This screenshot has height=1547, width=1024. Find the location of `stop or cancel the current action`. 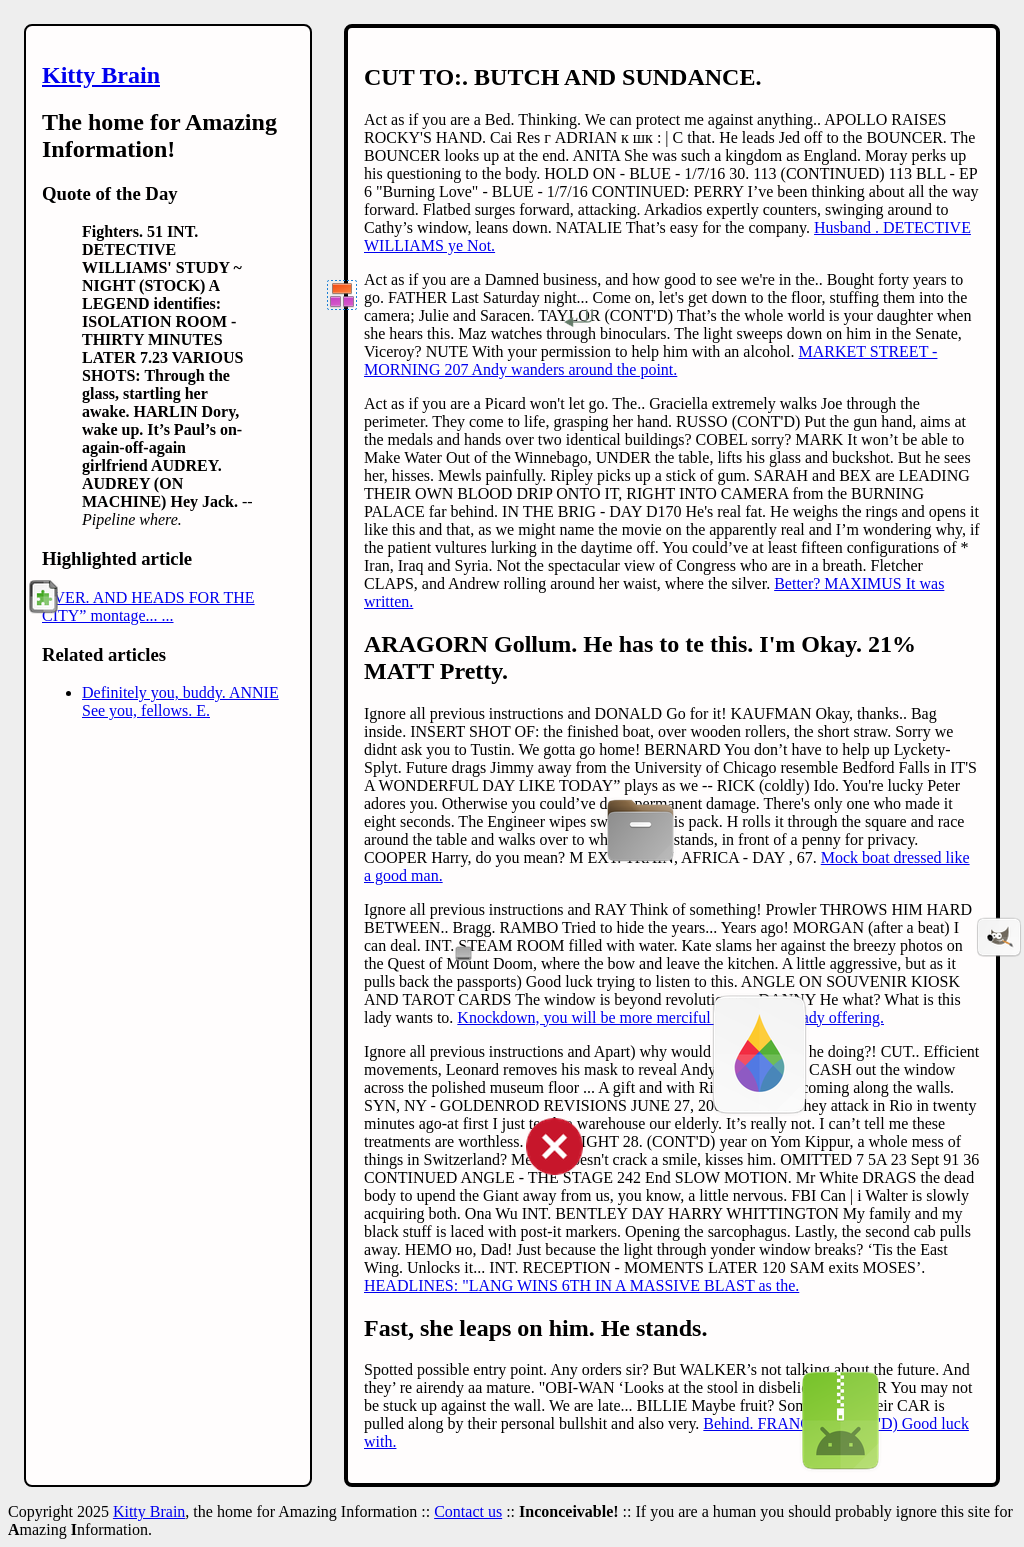

stop or cancel the current action is located at coordinates (554, 1146).